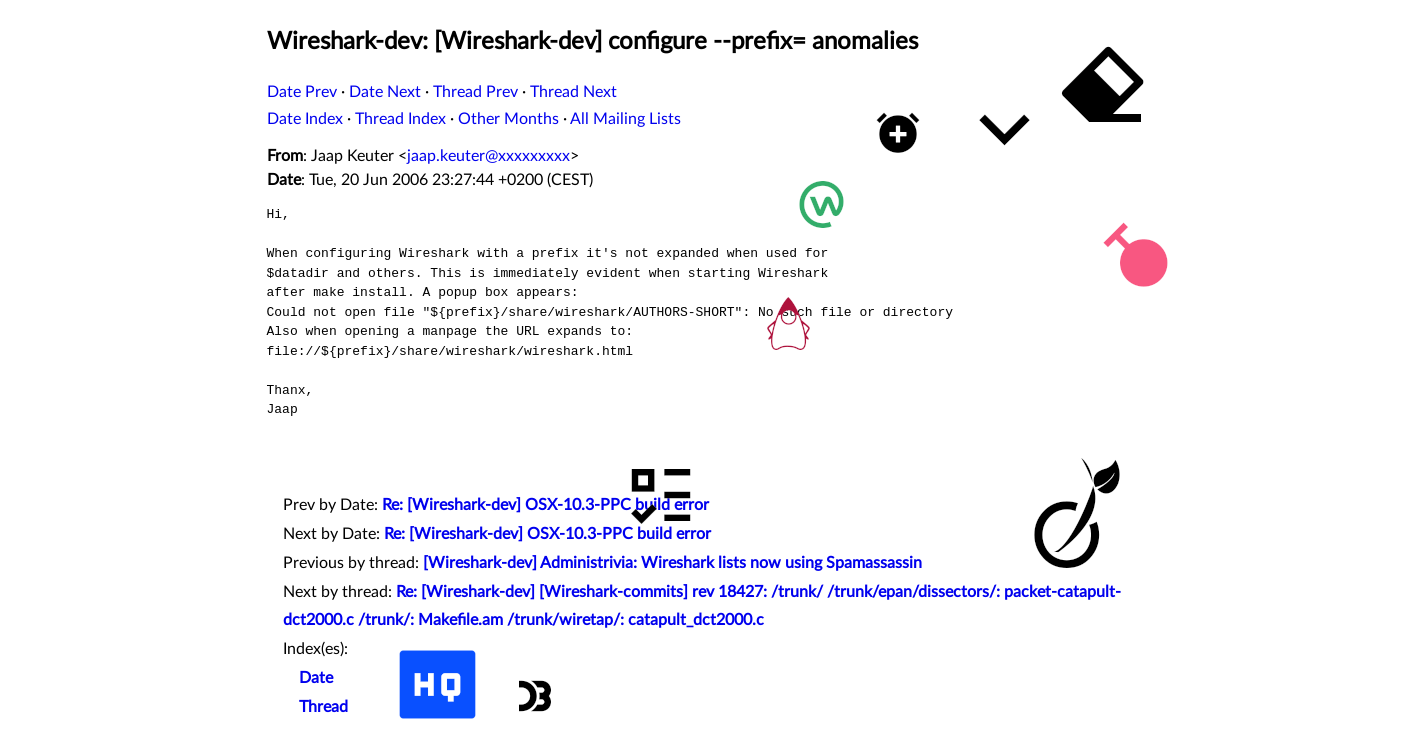 The image size is (1413, 746). I want to click on view completed tasks in a checklist, so click(661, 495).